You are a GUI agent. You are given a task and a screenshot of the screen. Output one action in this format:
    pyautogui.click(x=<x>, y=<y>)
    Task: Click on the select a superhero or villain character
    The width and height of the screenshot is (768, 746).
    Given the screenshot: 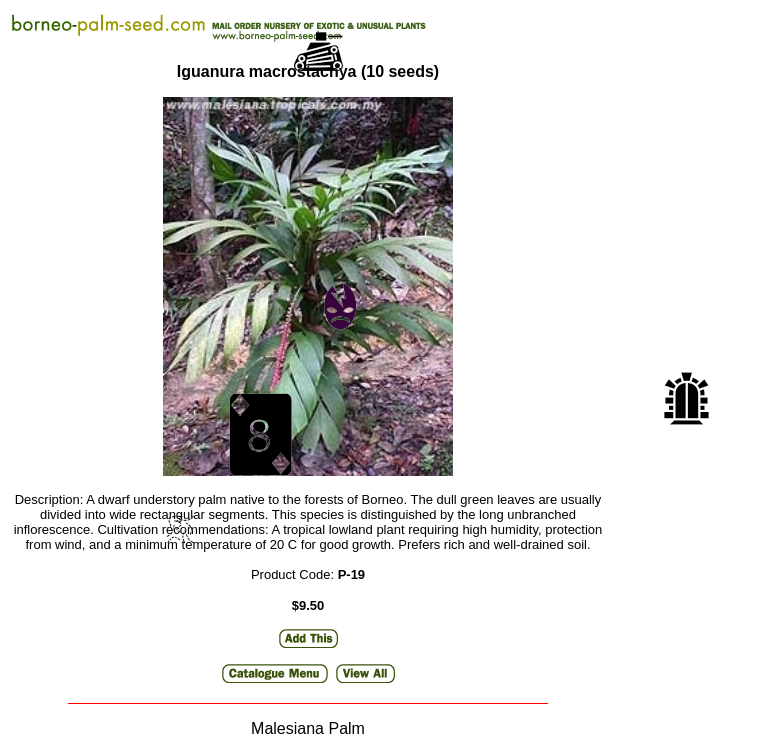 What is the action you would take?
    pyautogui.click(x=339, y=306)
    